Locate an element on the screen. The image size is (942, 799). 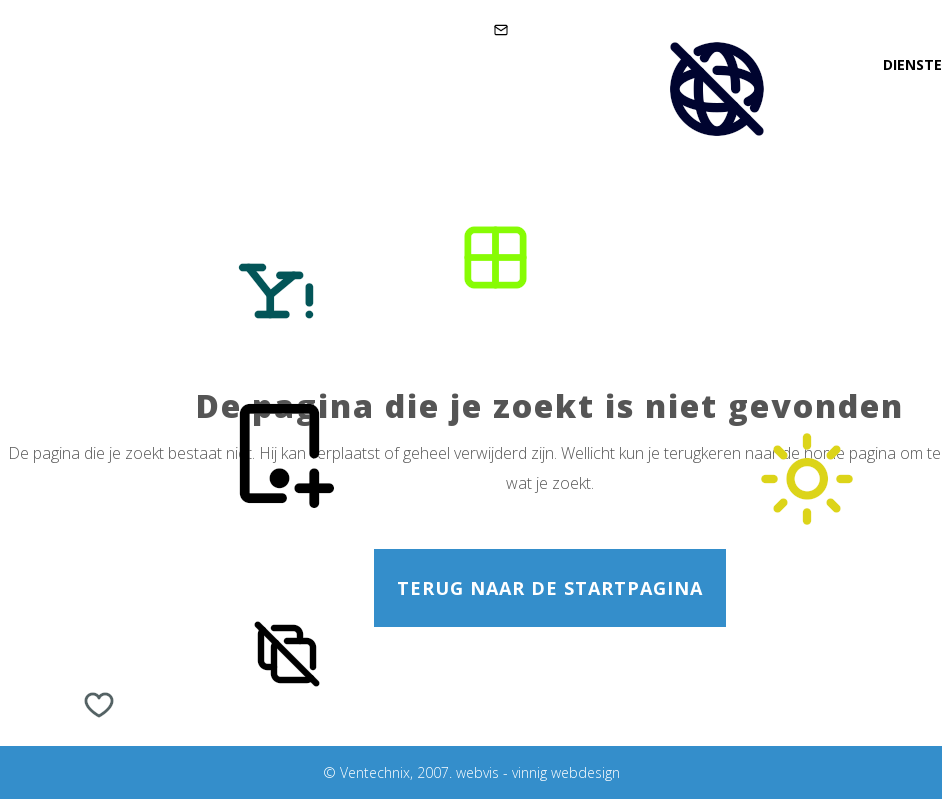
open your email inbox is located at coordinates (501, 30).